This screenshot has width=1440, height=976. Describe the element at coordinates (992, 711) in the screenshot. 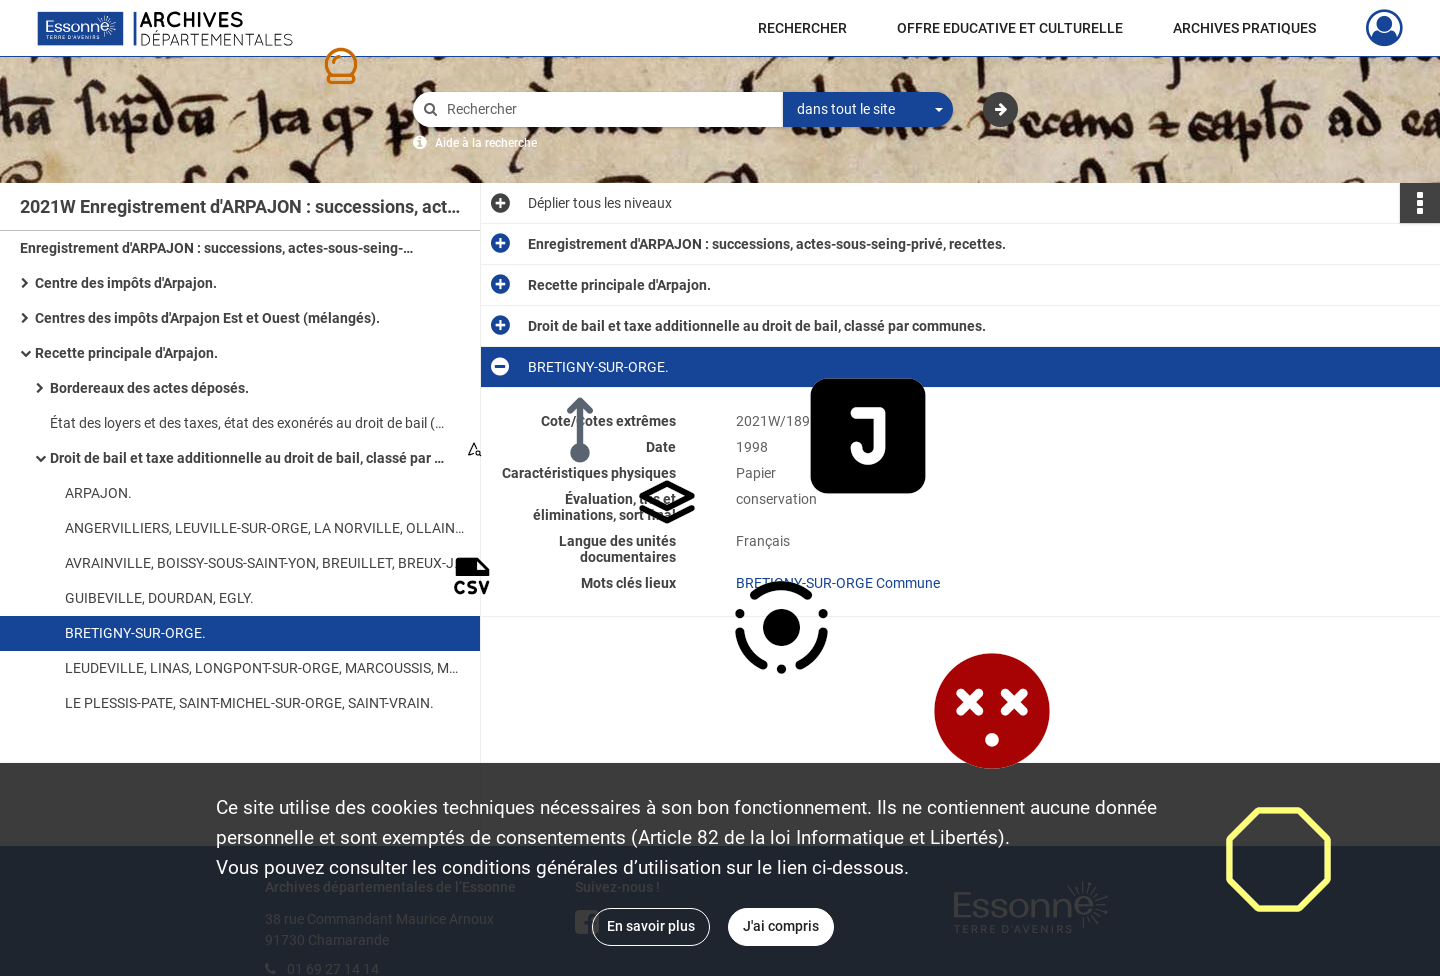

I see `indicates an error or failed action` at that location.